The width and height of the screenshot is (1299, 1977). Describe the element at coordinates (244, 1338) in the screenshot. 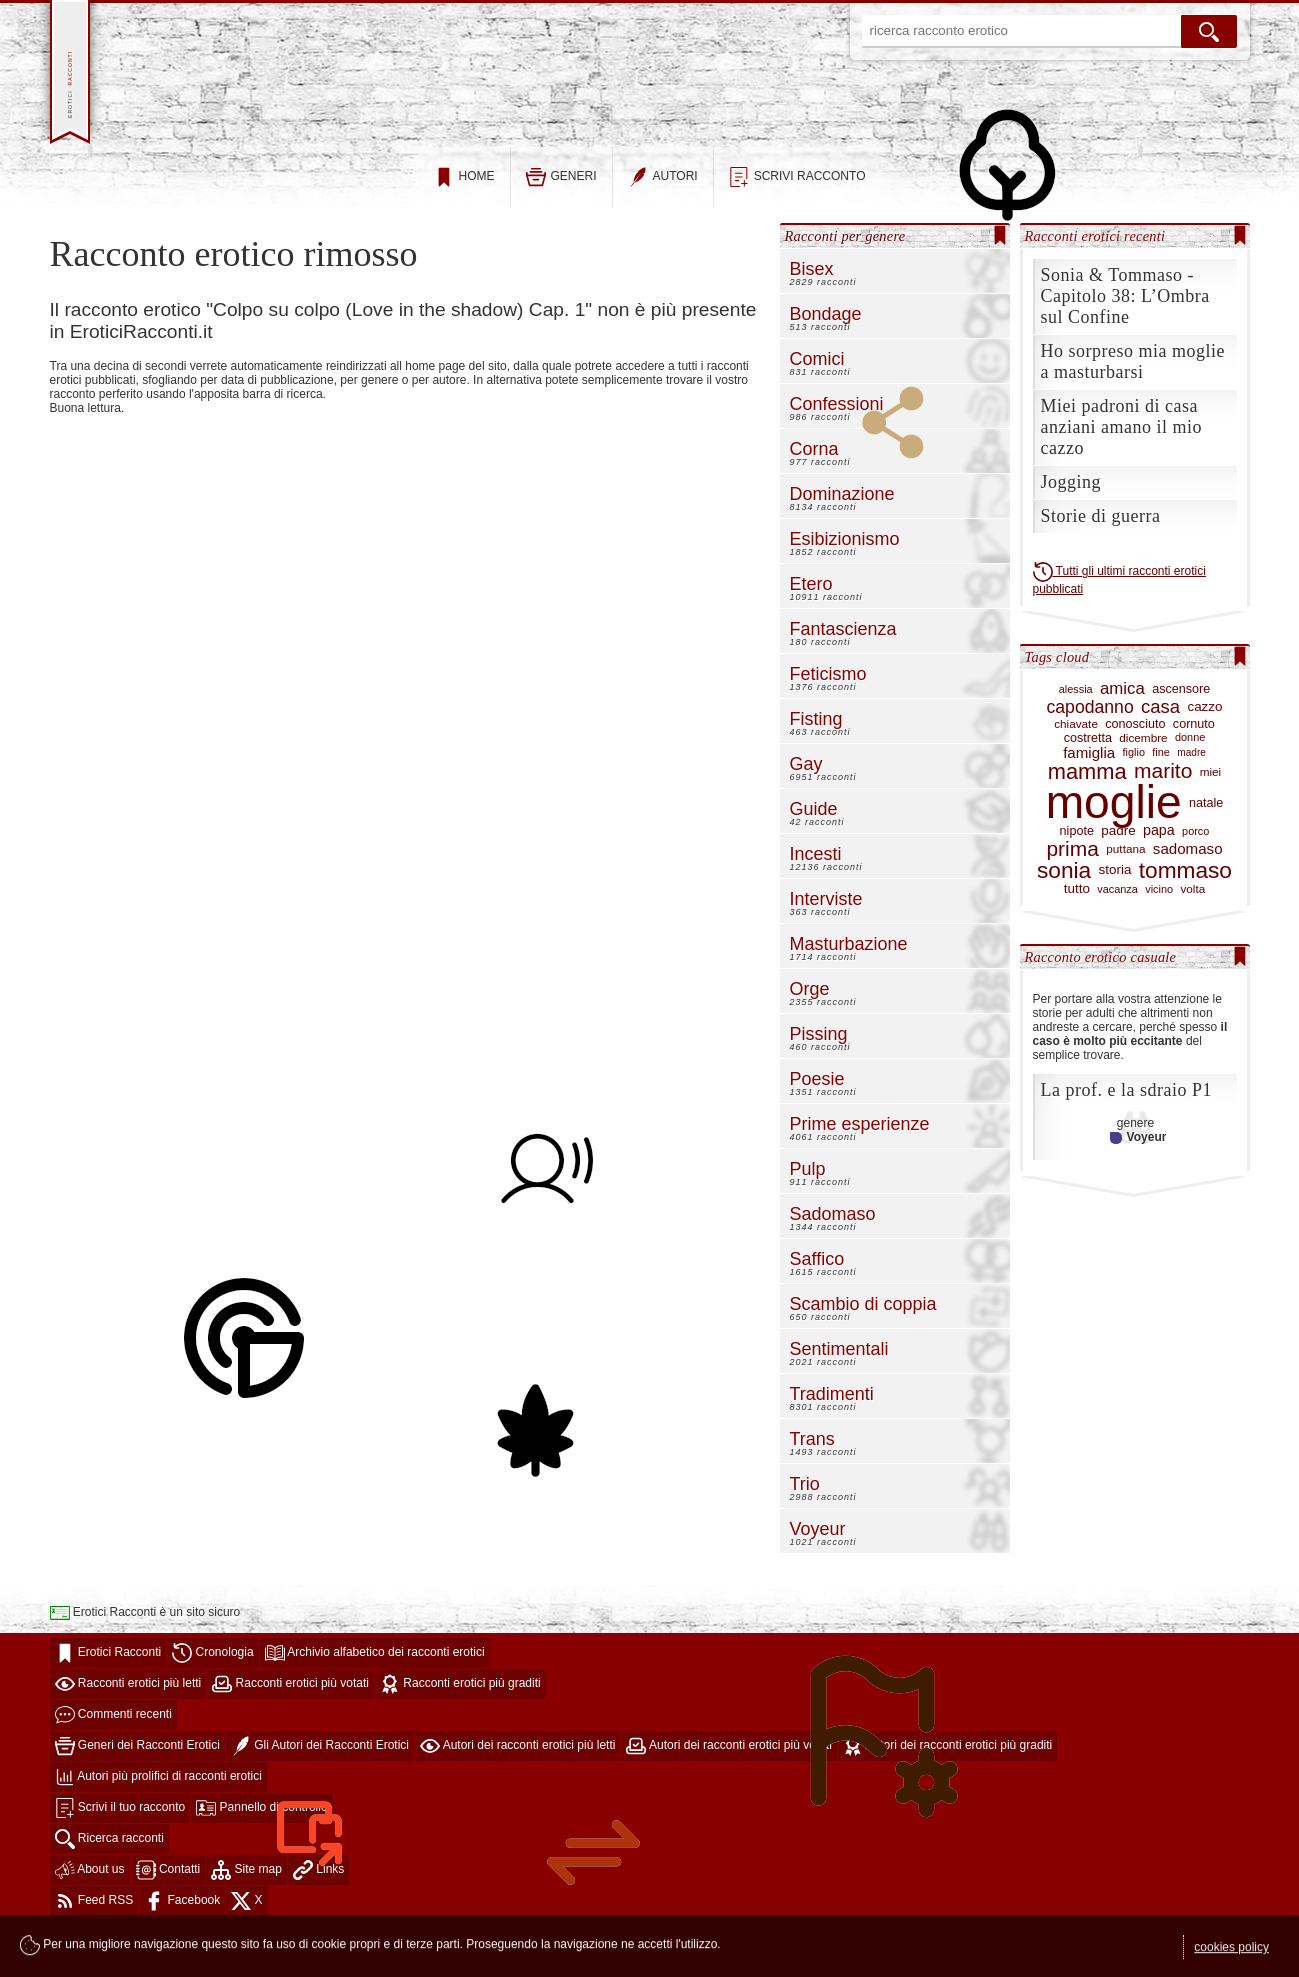

I see `scan nearby devices or networks` at that location.